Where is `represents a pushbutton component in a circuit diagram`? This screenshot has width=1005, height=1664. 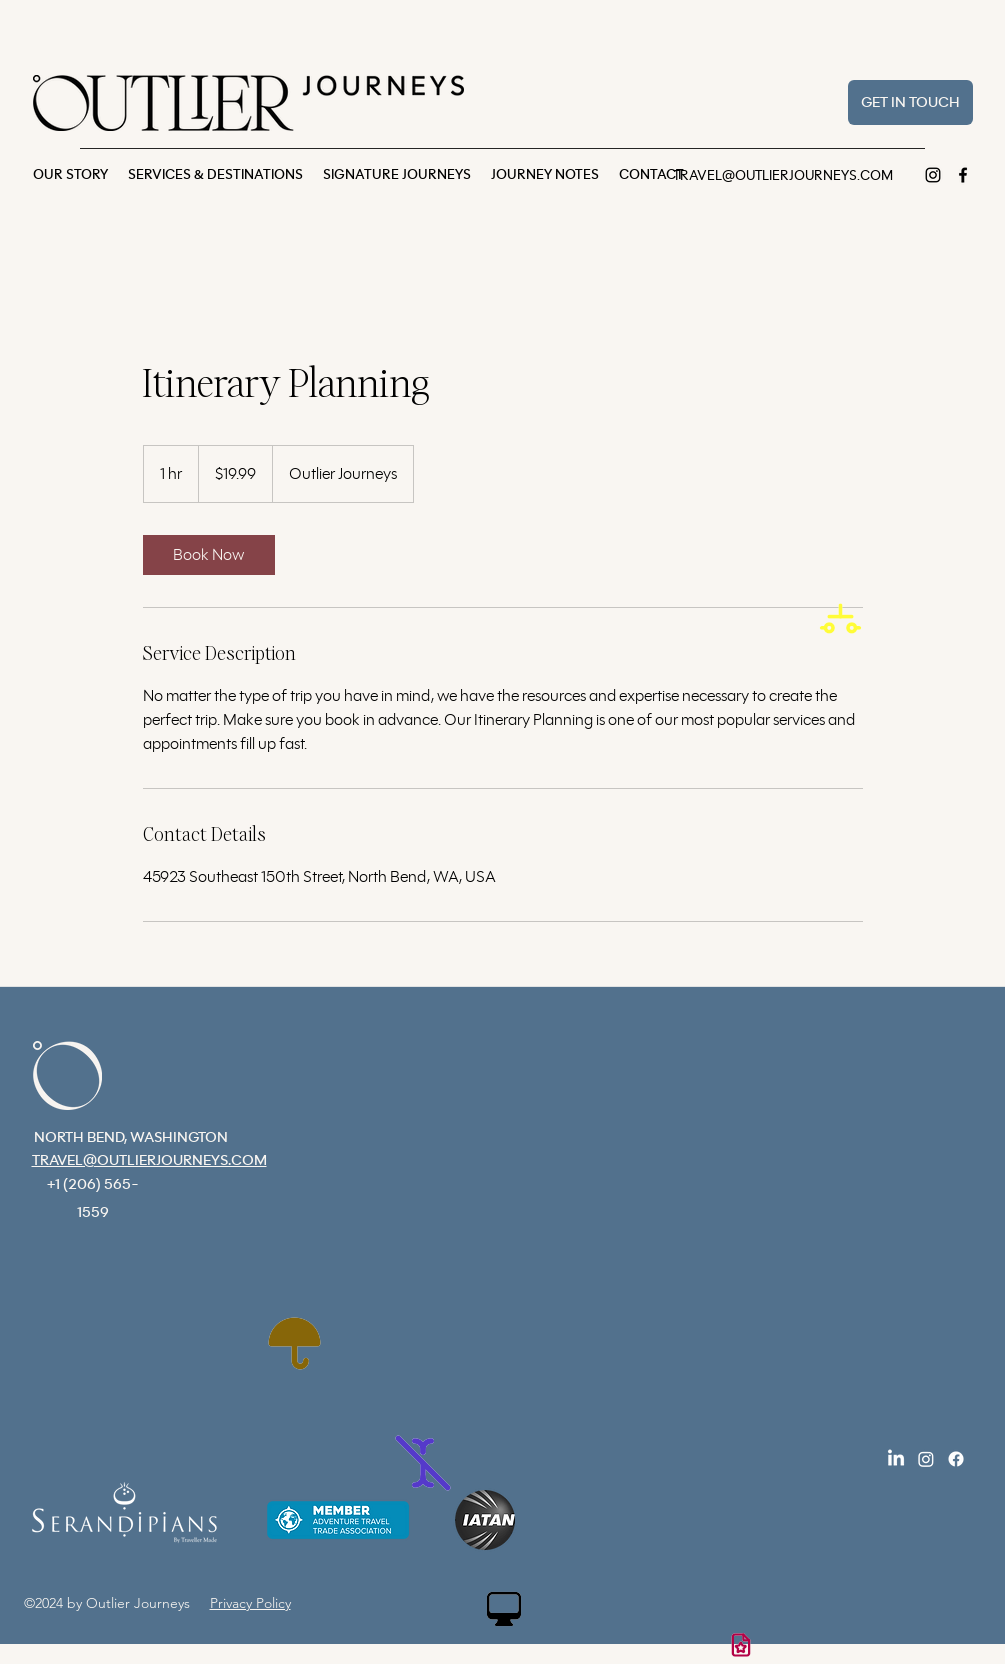 represents a pushbutton component in a circuit diagram is located at coordinates (840, 618).